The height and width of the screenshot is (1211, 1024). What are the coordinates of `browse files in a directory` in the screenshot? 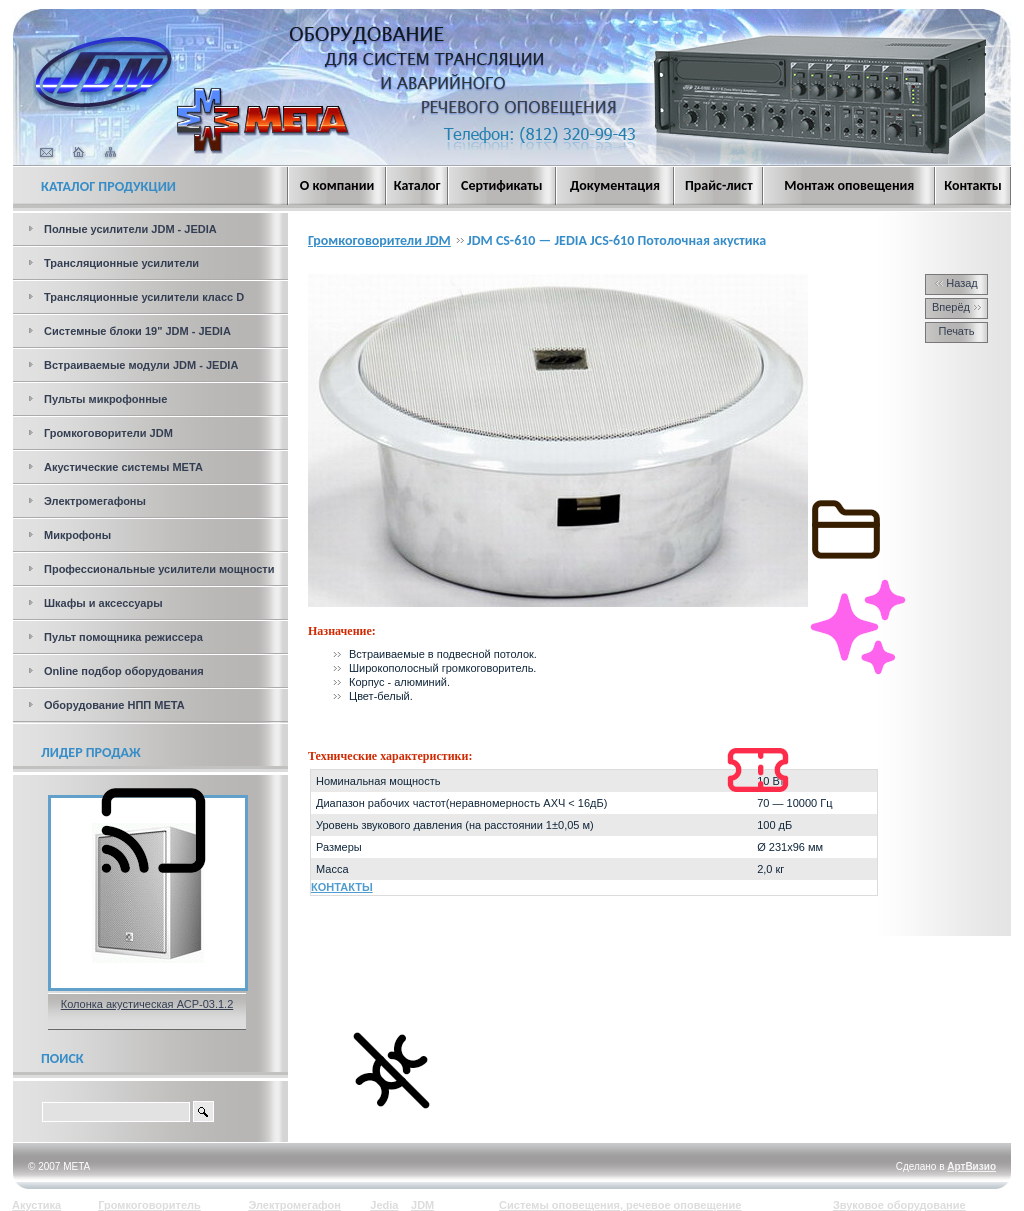 It's located at (846, 531).